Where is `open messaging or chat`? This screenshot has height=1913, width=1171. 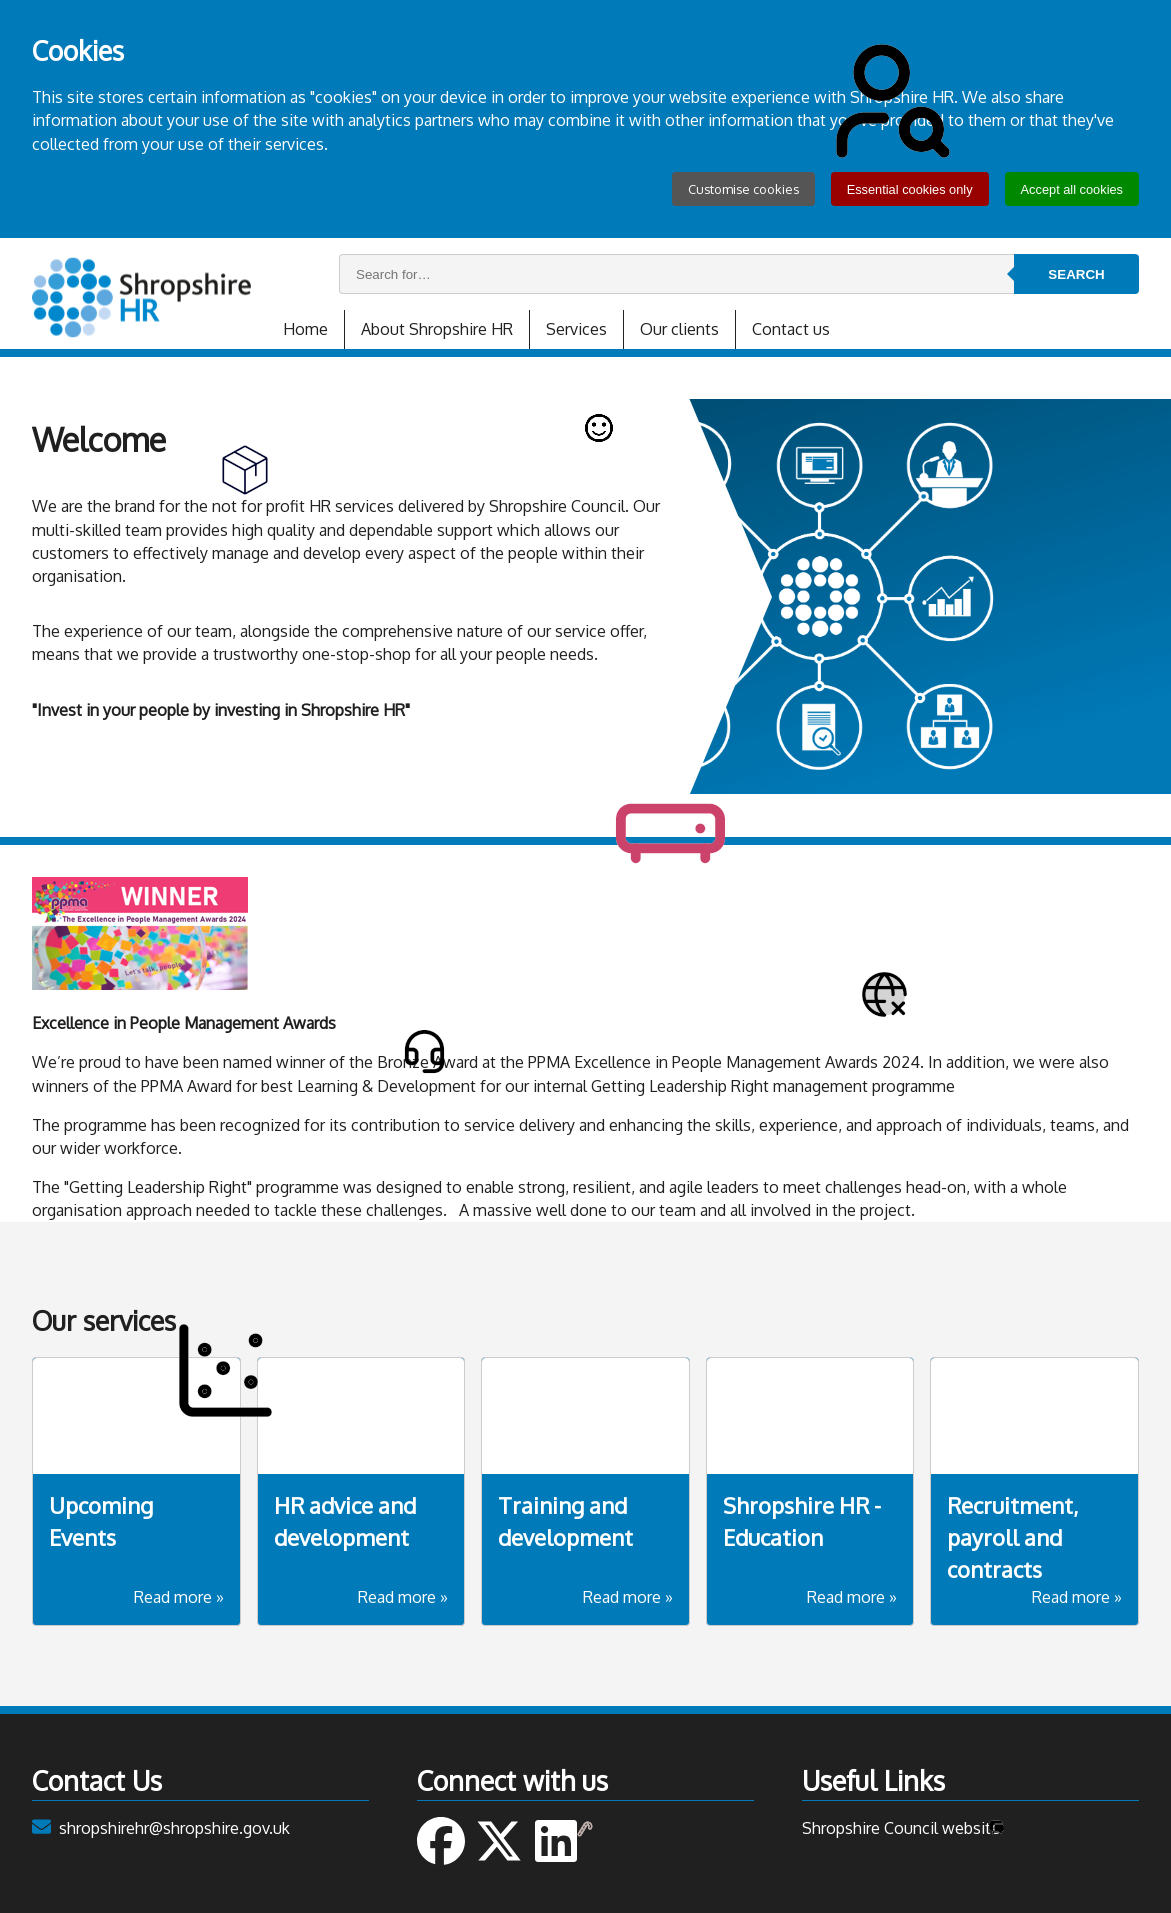 open messaging or chat is located at coordinates (996, 1827).